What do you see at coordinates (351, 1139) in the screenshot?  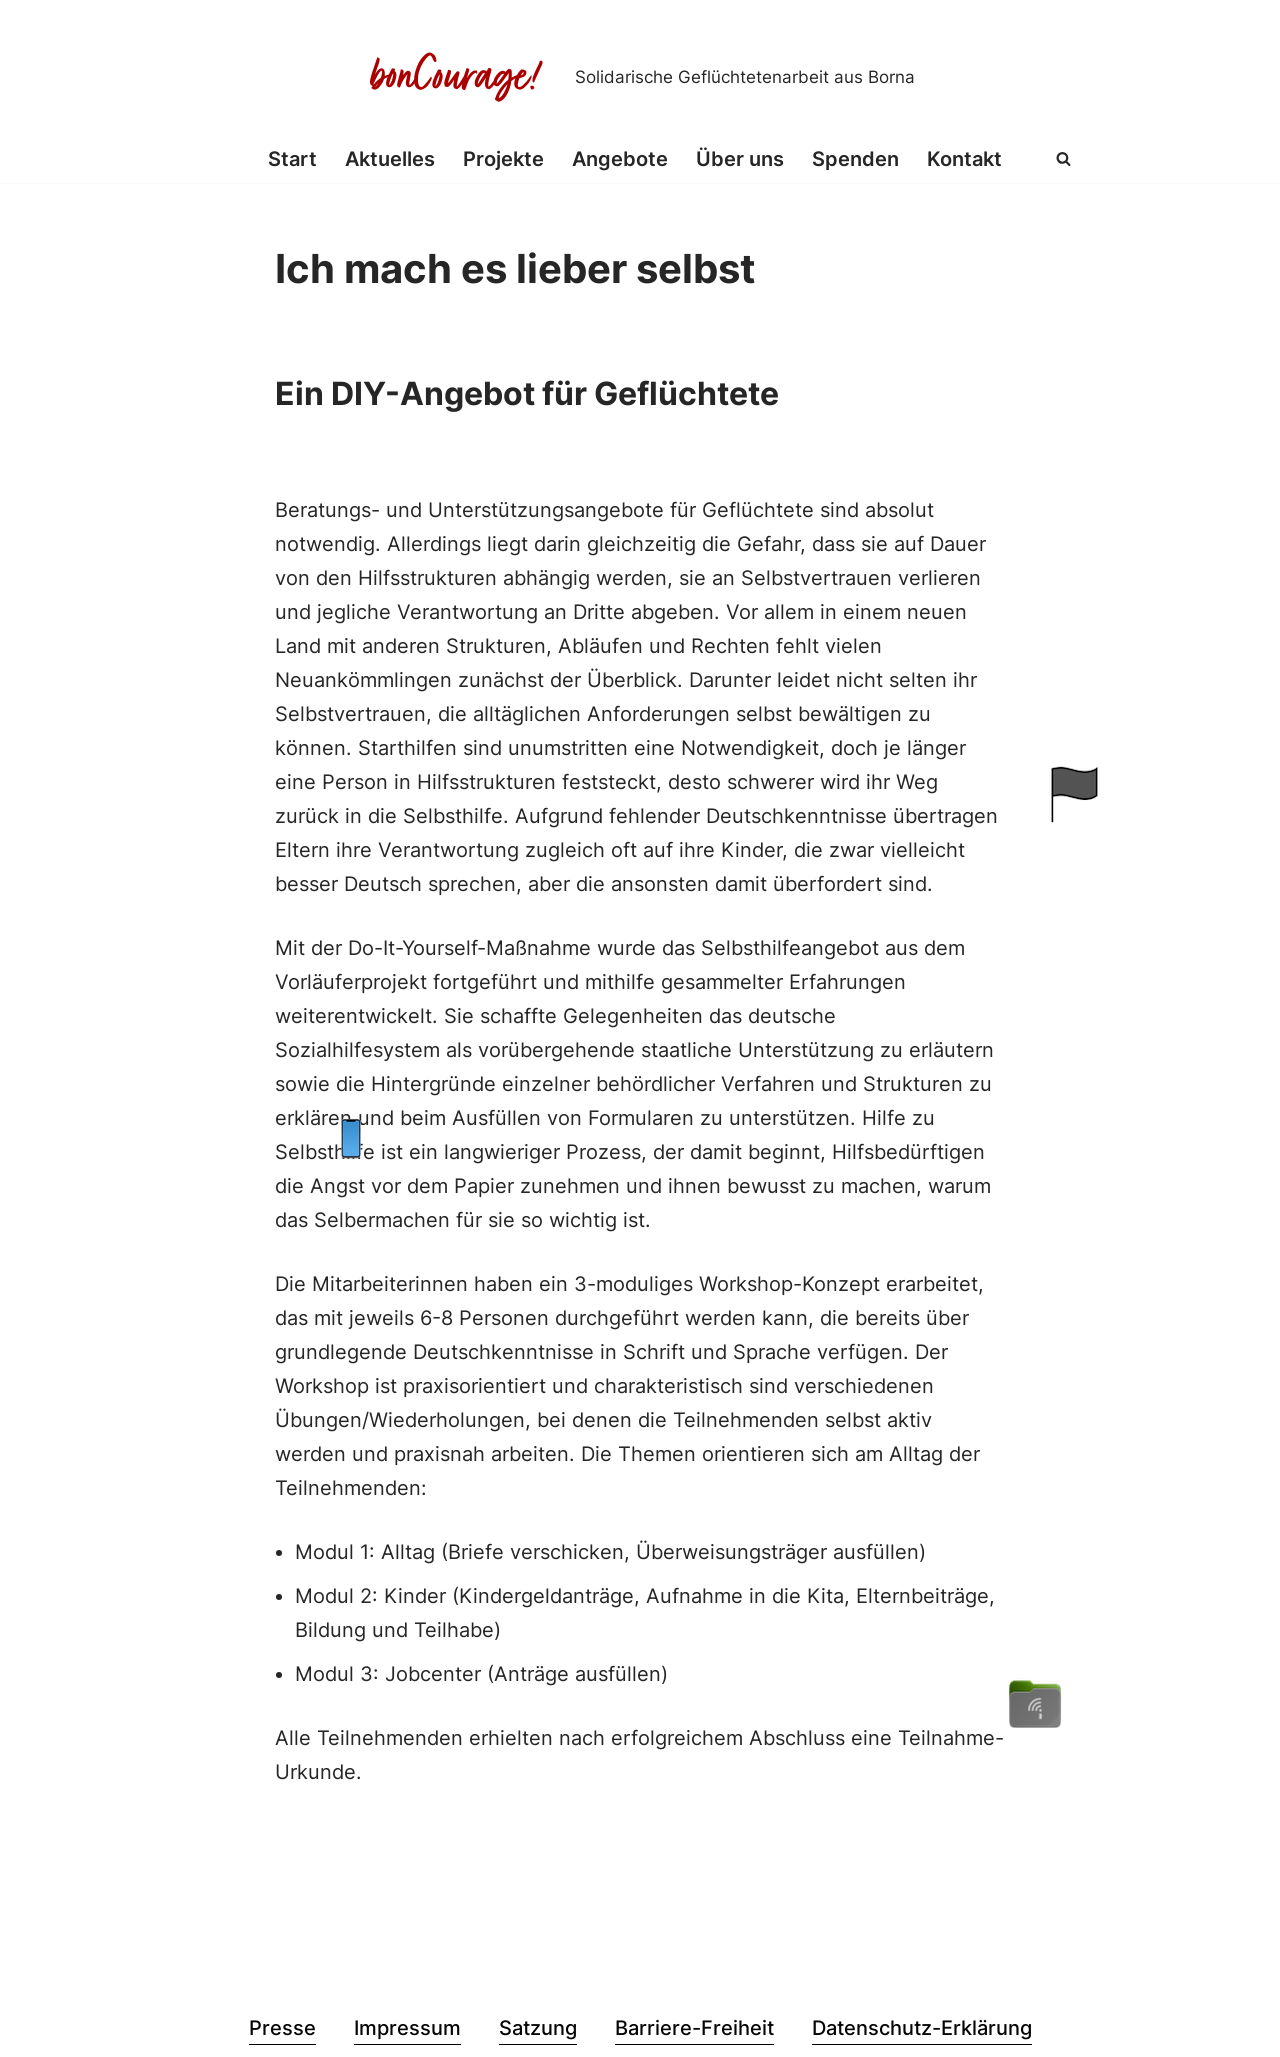 I see `represents a connected iPhone 11 device` at bounding box center [351, 1139].